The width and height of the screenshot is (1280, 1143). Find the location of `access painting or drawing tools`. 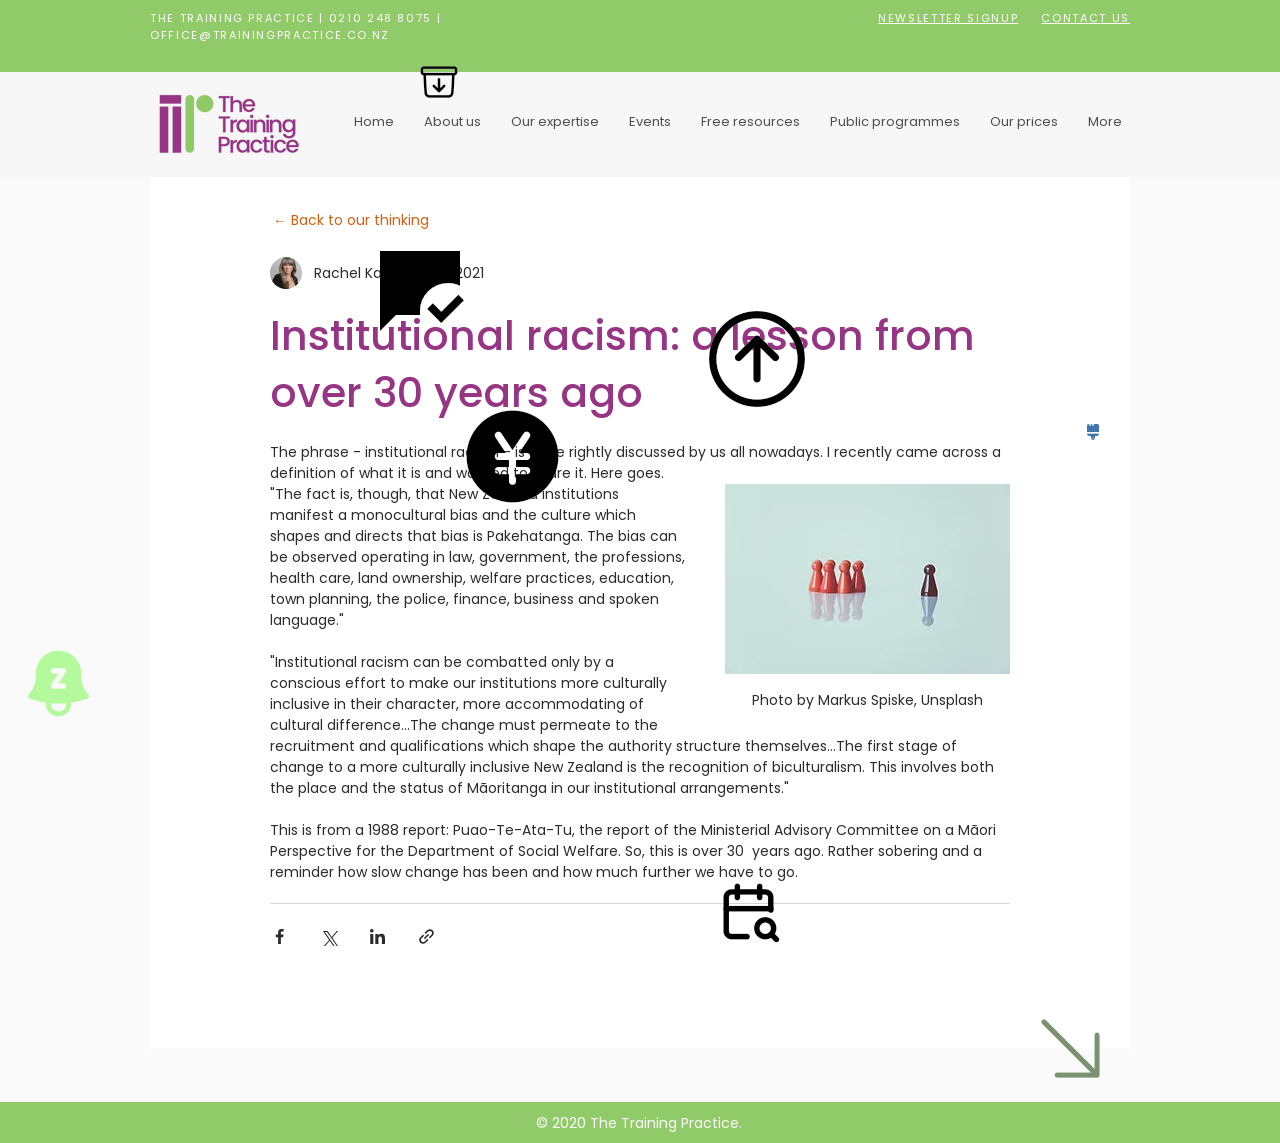

access painting or drawing tools is located at coordinates (1093, 432).